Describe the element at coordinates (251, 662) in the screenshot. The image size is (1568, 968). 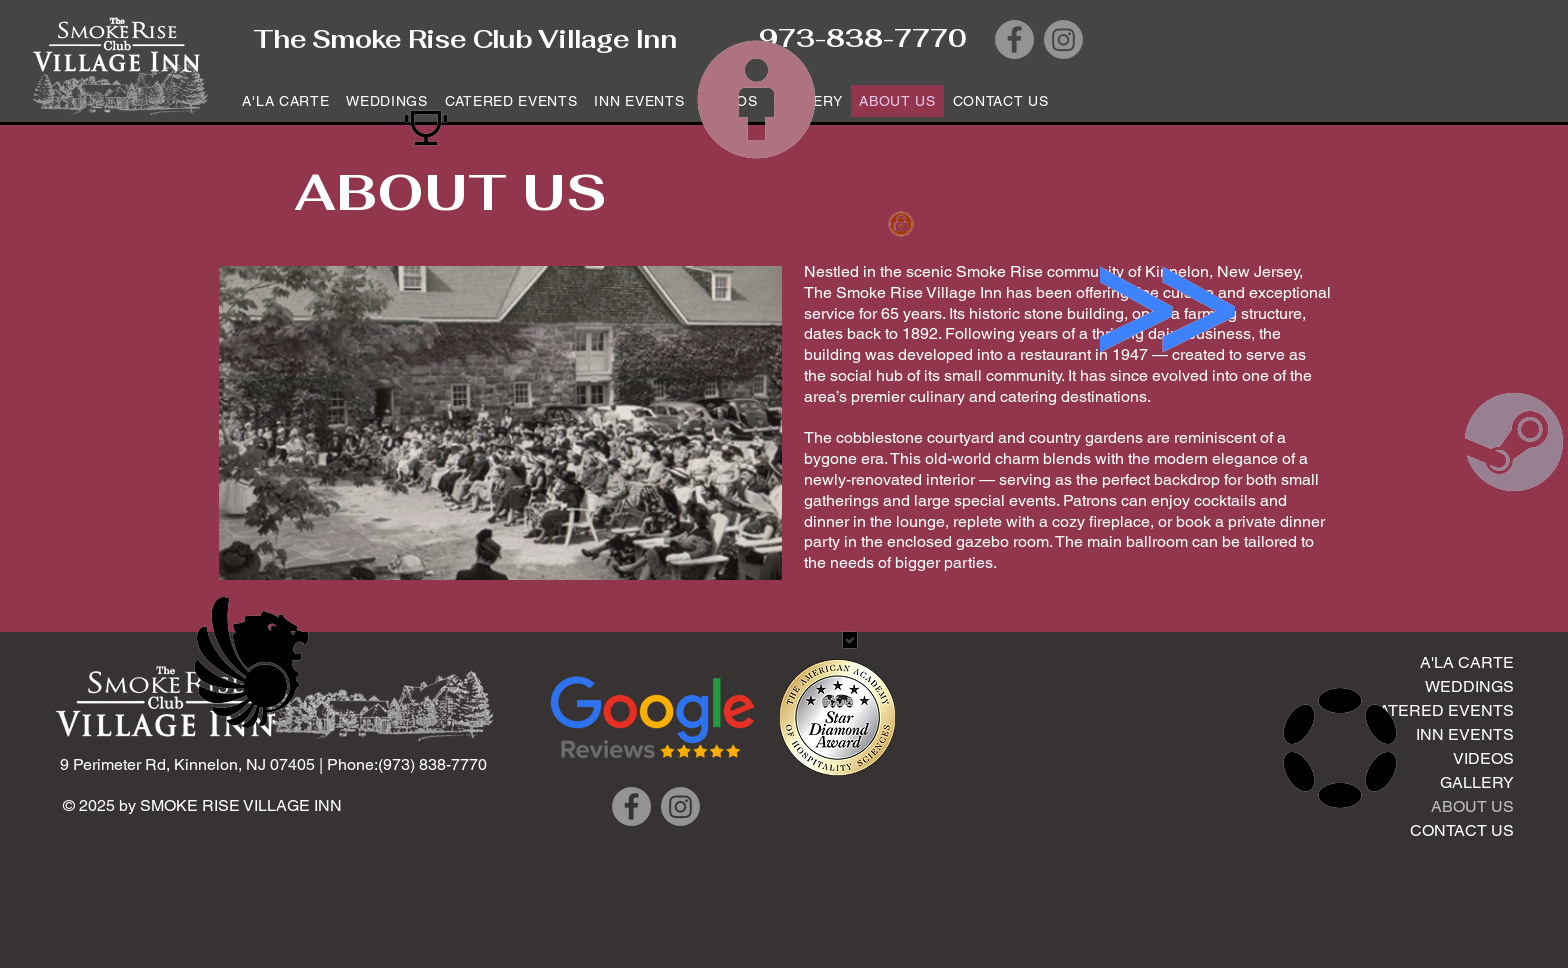
I see `lion air airline logo` at that location.